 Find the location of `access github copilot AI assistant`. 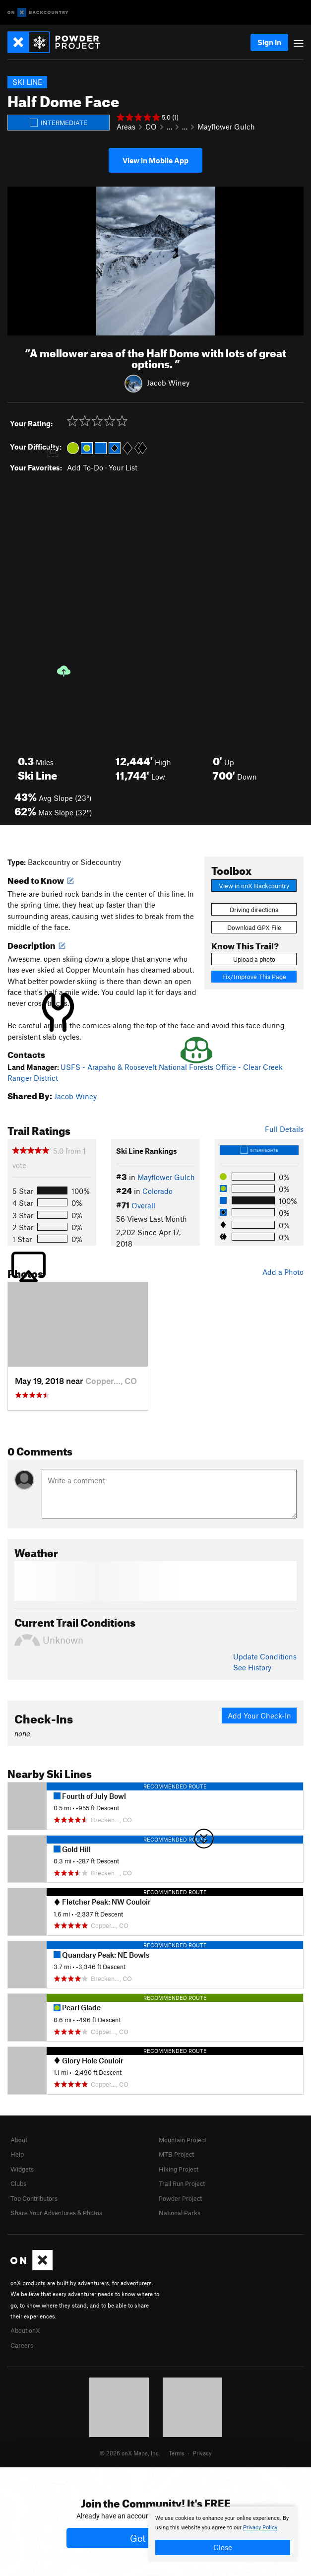

access github copilot AI assistant is located at coordinates (196, 1050).